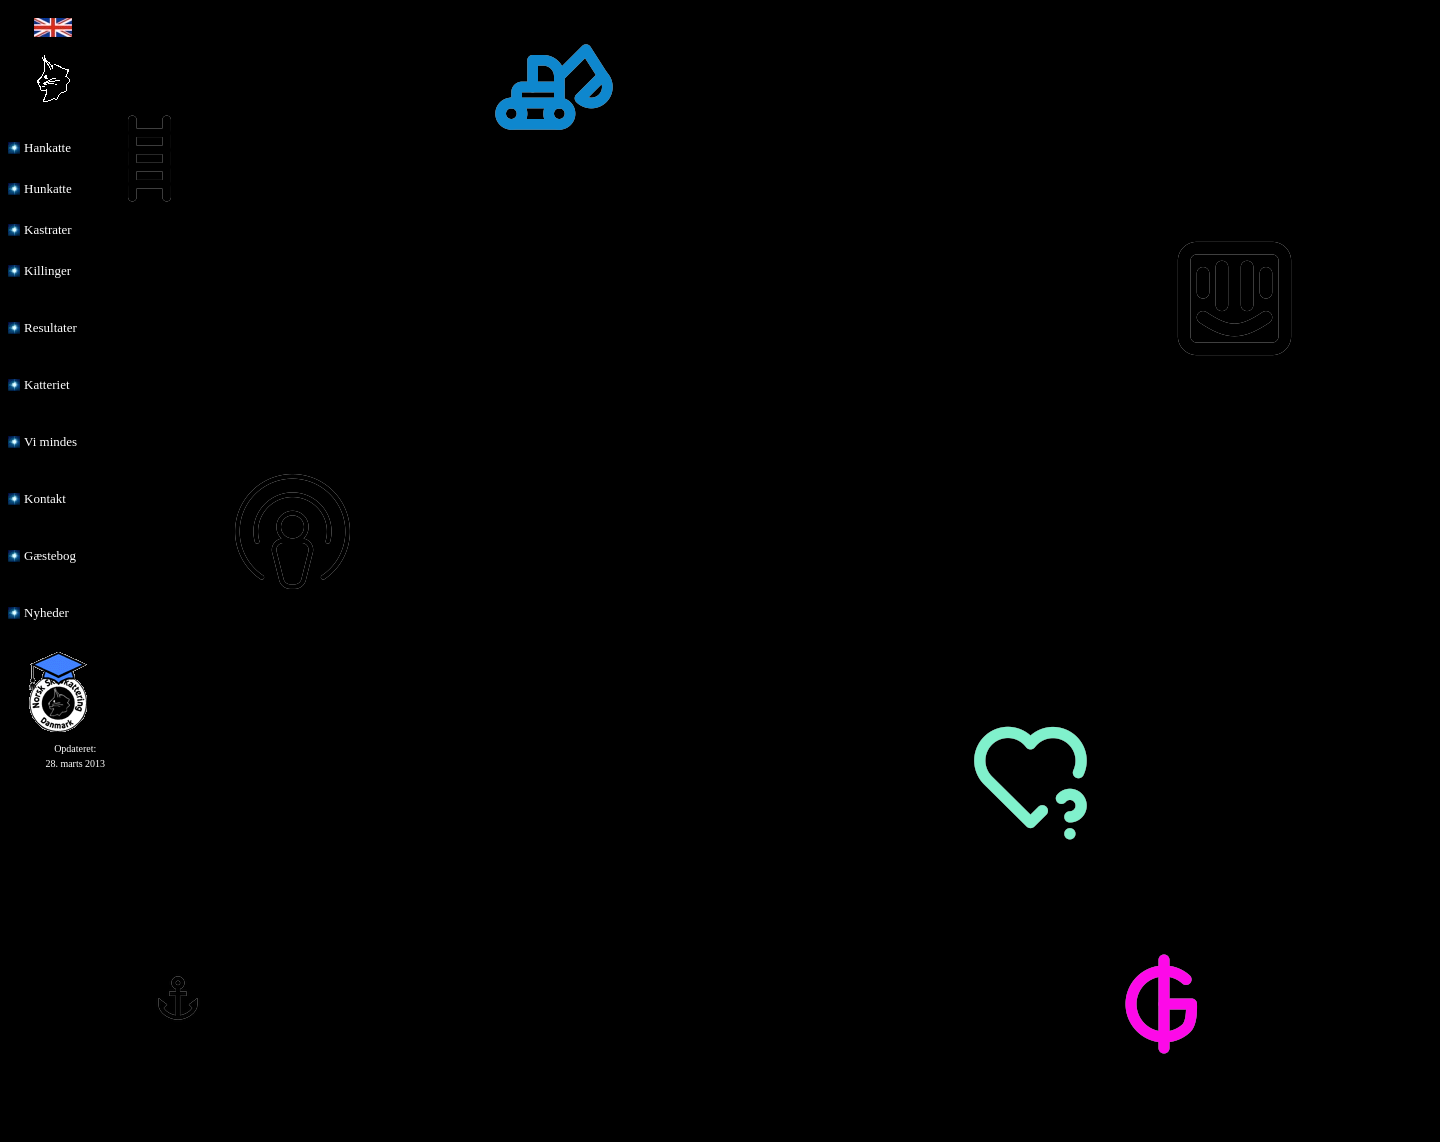 Image resolution: width=1440 pixels, height=1142 pixels. Describe the element at coordinates (292, 531) in the screenshot. I see `open apple podcasts app` at that location.